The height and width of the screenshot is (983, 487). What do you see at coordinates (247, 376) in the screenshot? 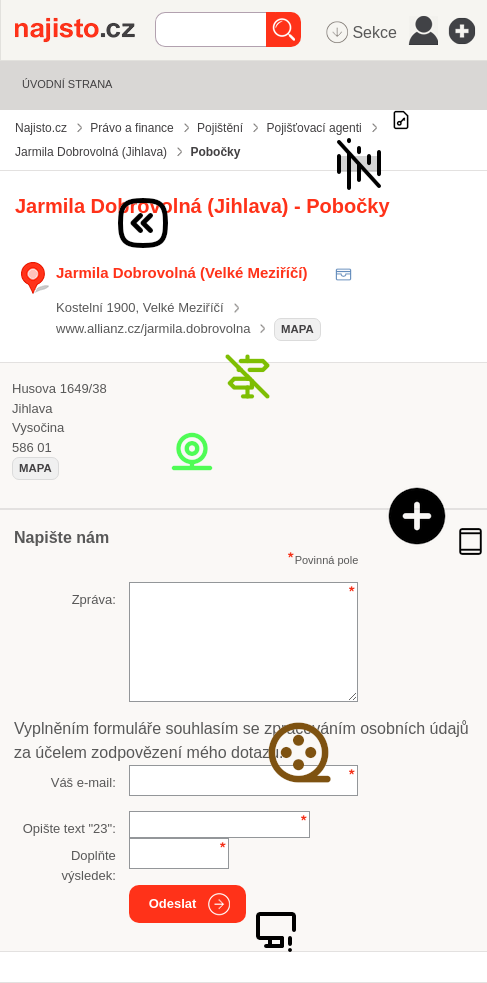
I see `directions or navigation unavailable` at bounding box center [247, 376].